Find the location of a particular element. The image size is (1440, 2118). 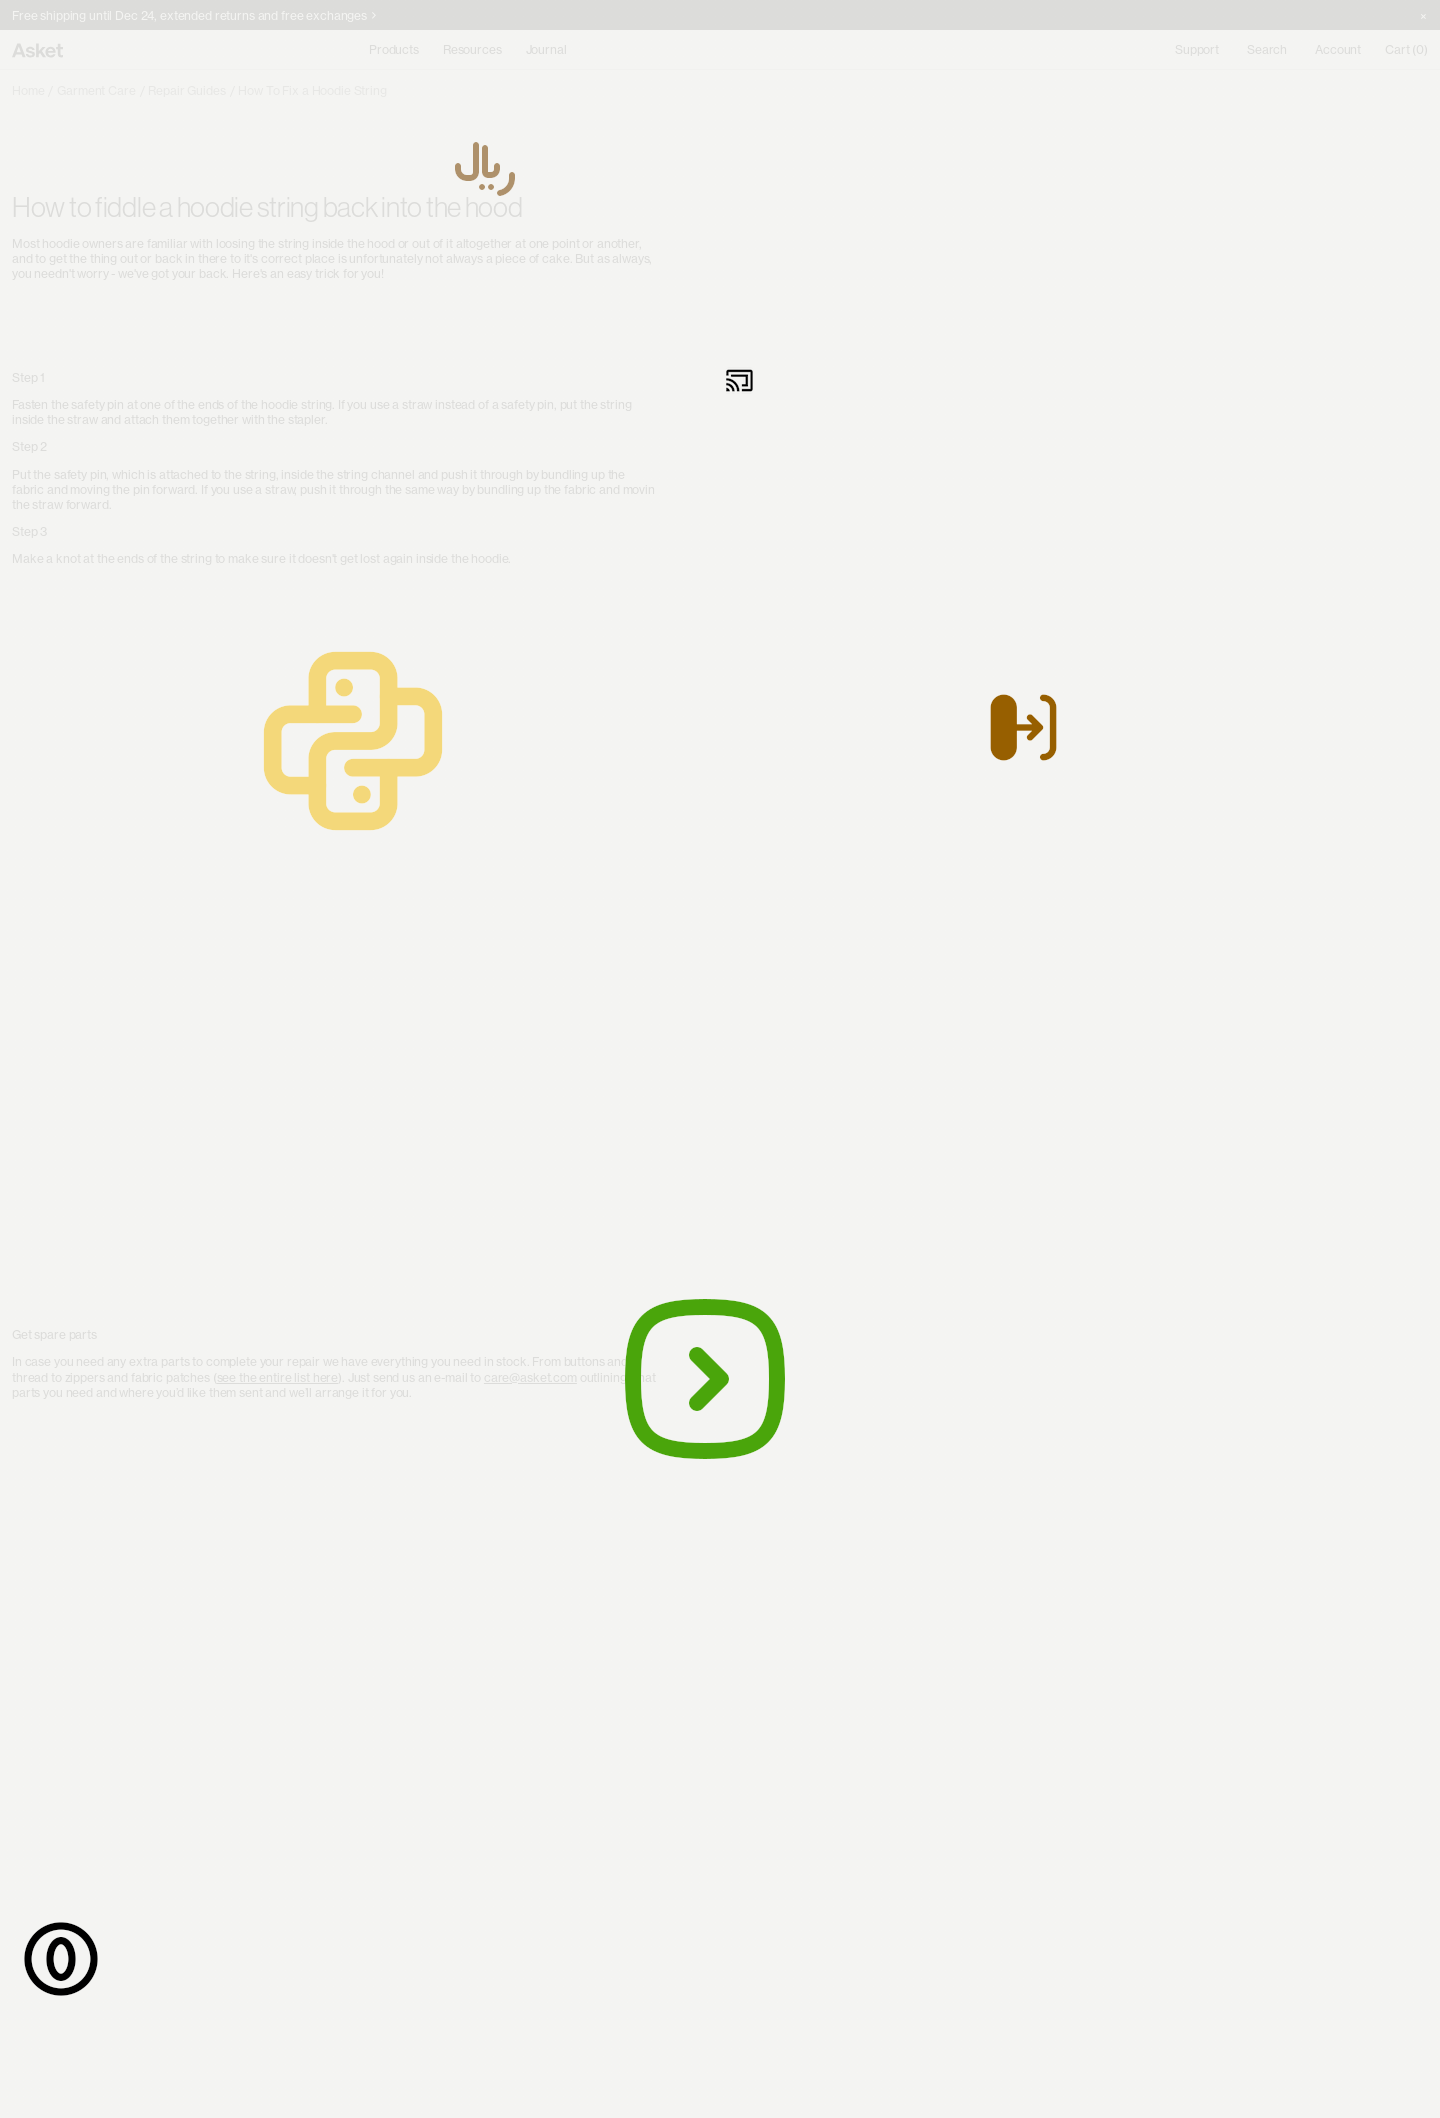

navigate to the next item or page is located at coordinates (705, 1379).